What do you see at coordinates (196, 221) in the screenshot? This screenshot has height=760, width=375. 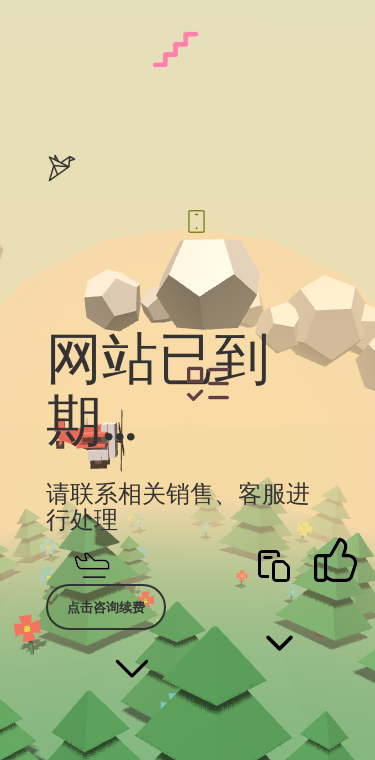 I see `view mobile device settings` at bounding box center [196, 221].